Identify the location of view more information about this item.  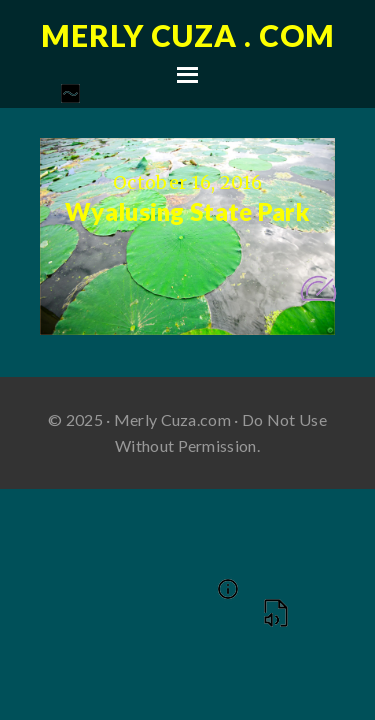
(228, 589).